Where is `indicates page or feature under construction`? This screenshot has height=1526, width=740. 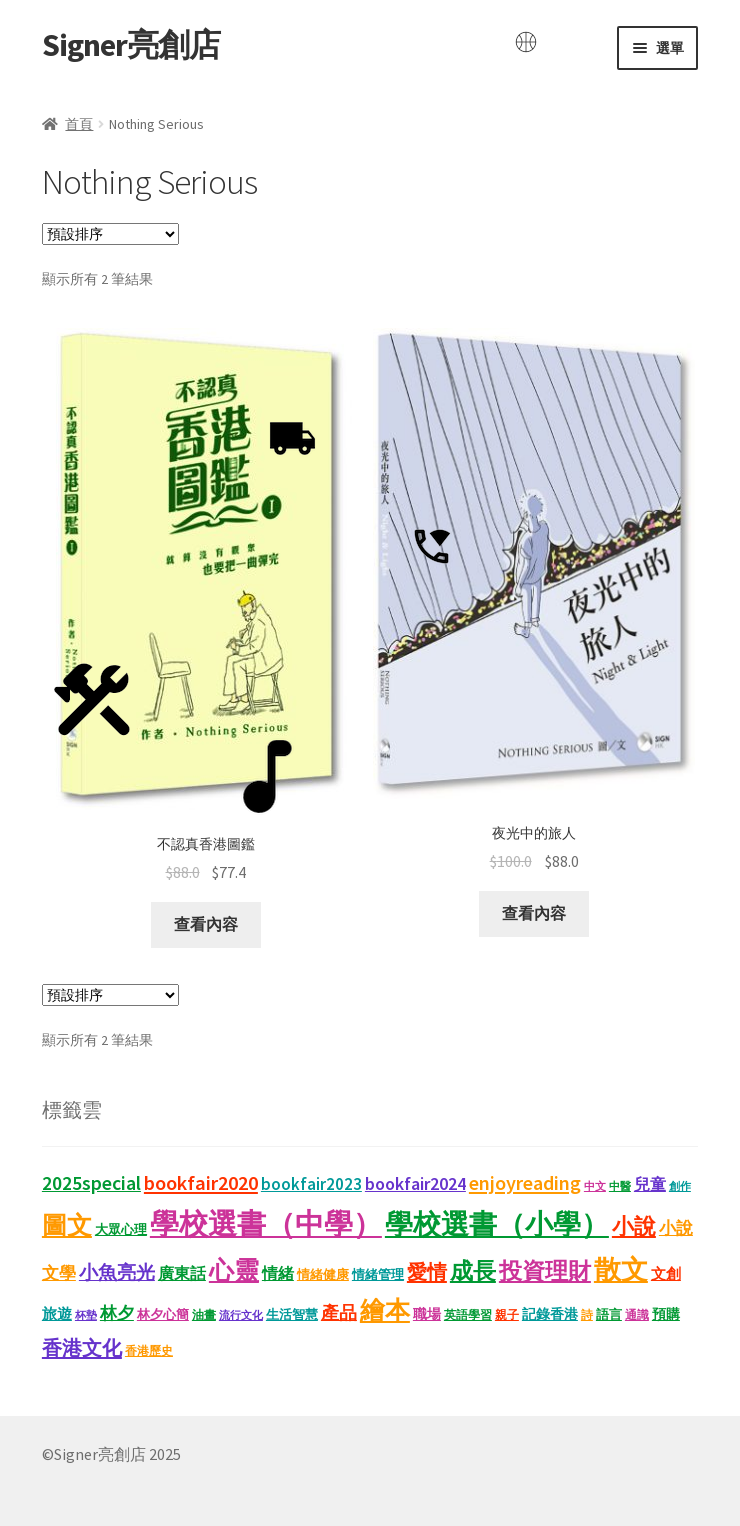
indicates page or feature under construction is located at coordinates (92, 701).